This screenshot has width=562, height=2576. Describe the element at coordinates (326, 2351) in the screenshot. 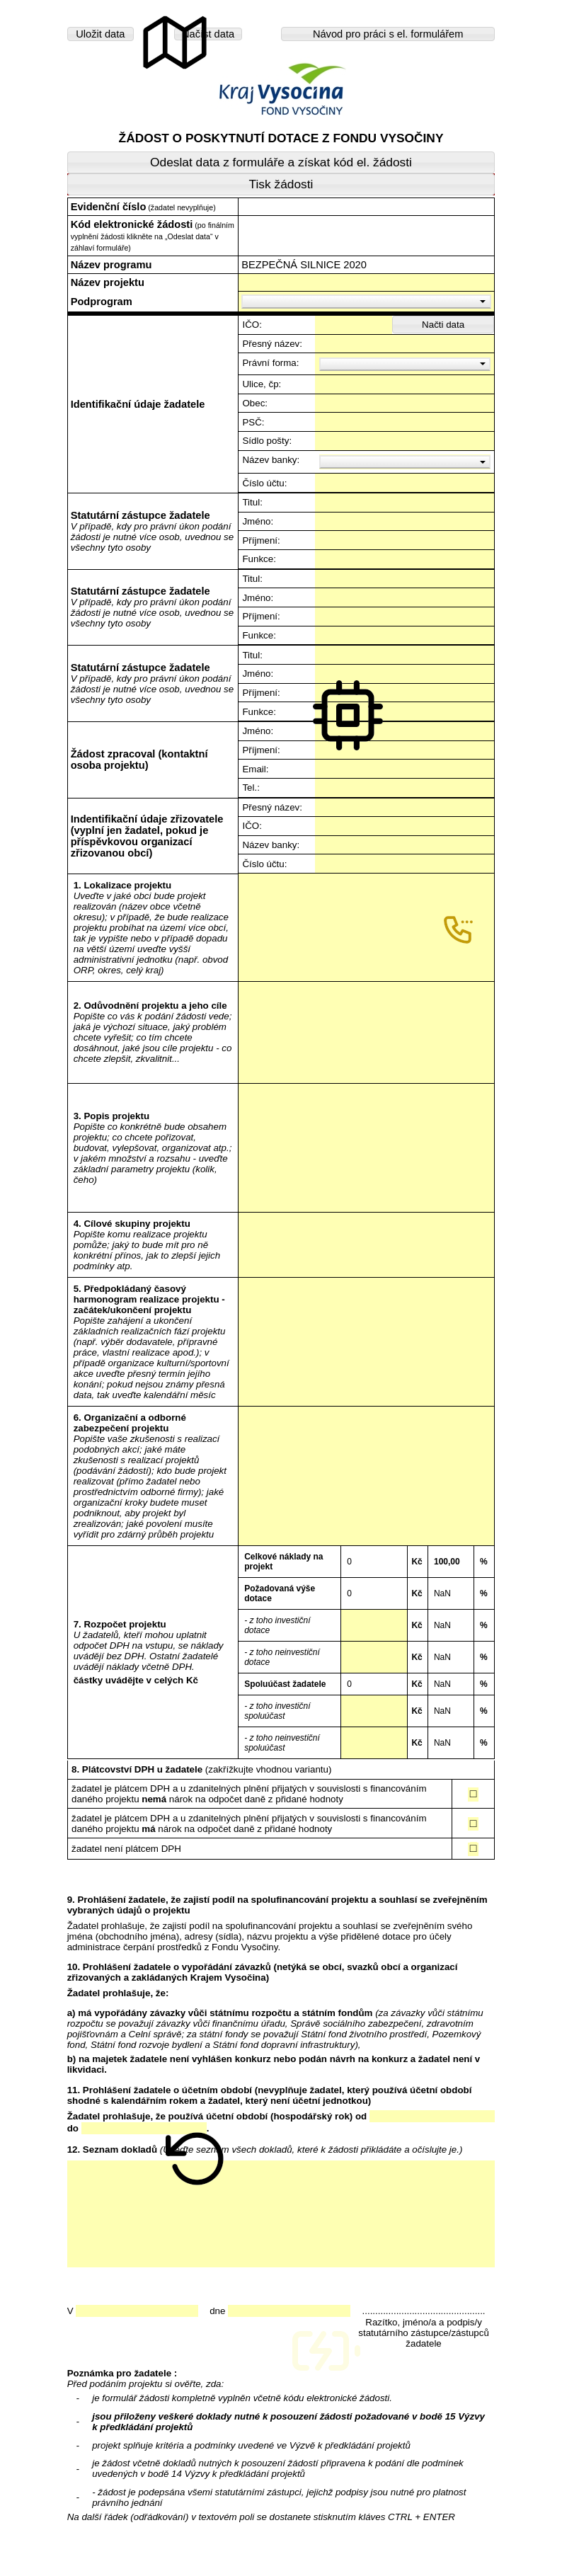

I see `indicates device is currently charging` at that location.